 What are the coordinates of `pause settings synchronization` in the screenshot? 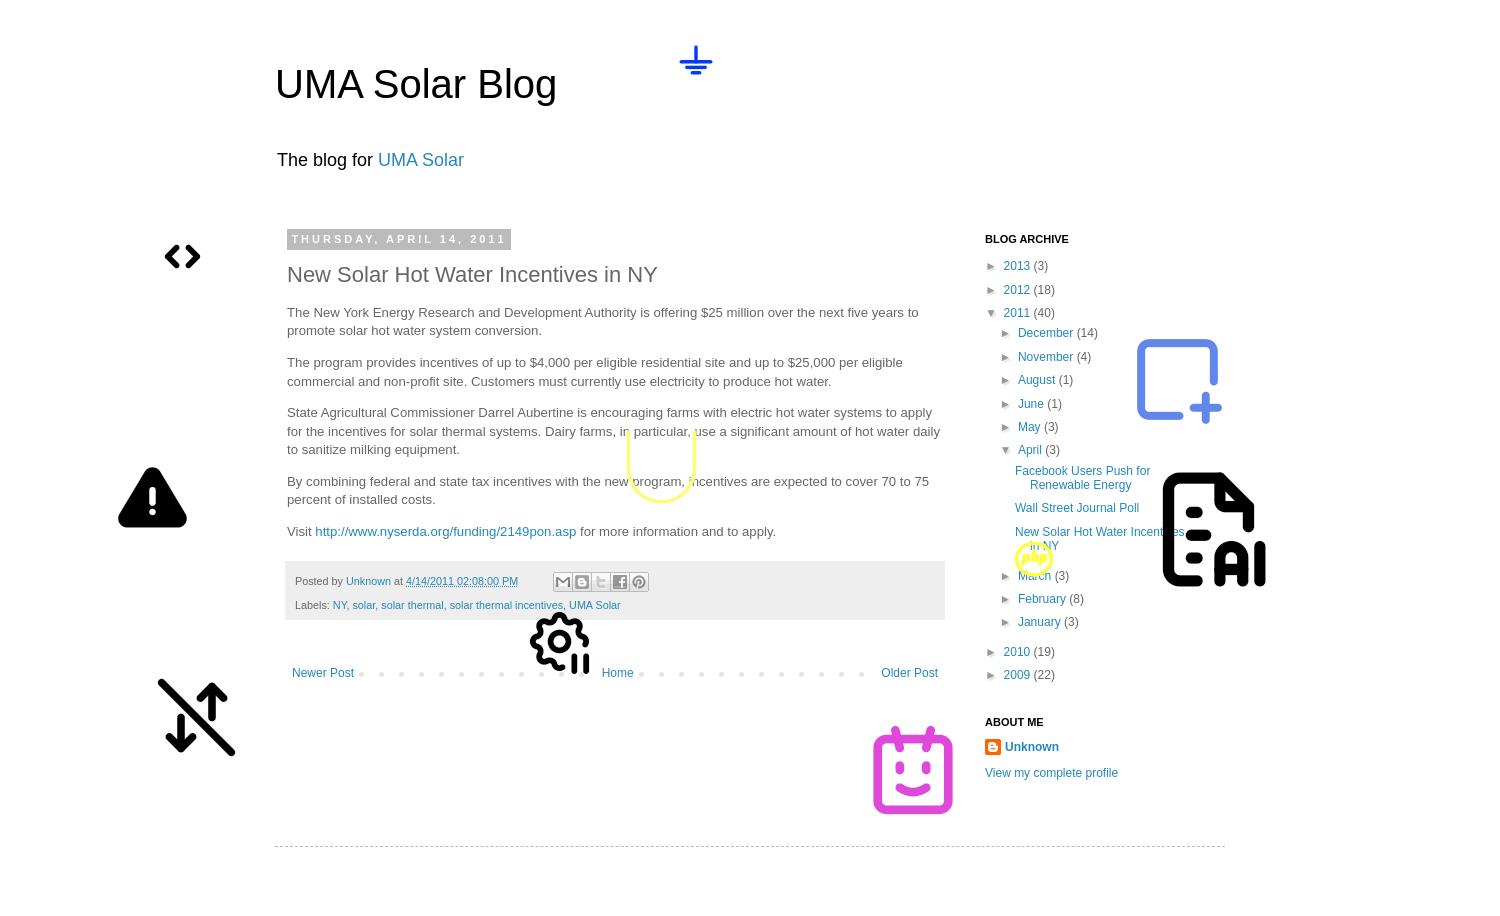 It's located at (559, 641).